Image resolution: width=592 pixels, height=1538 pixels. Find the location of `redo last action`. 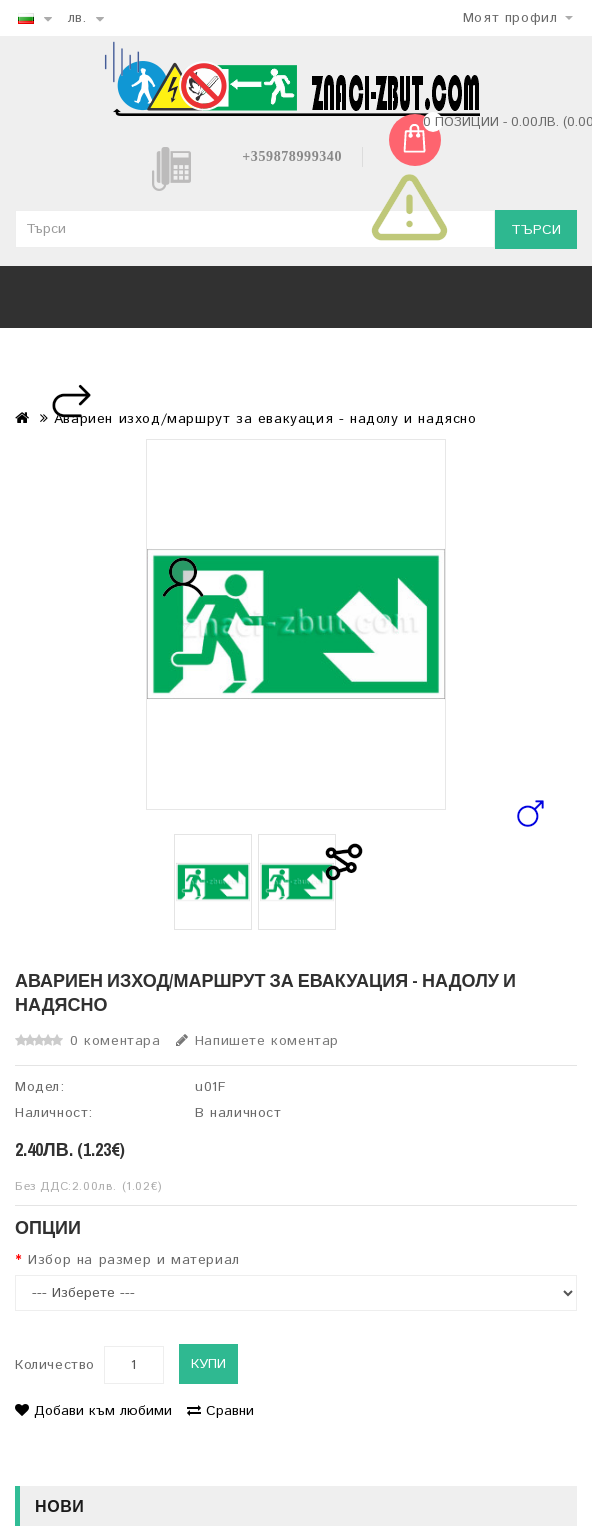

redo last action is located at coordinates (71, 402).